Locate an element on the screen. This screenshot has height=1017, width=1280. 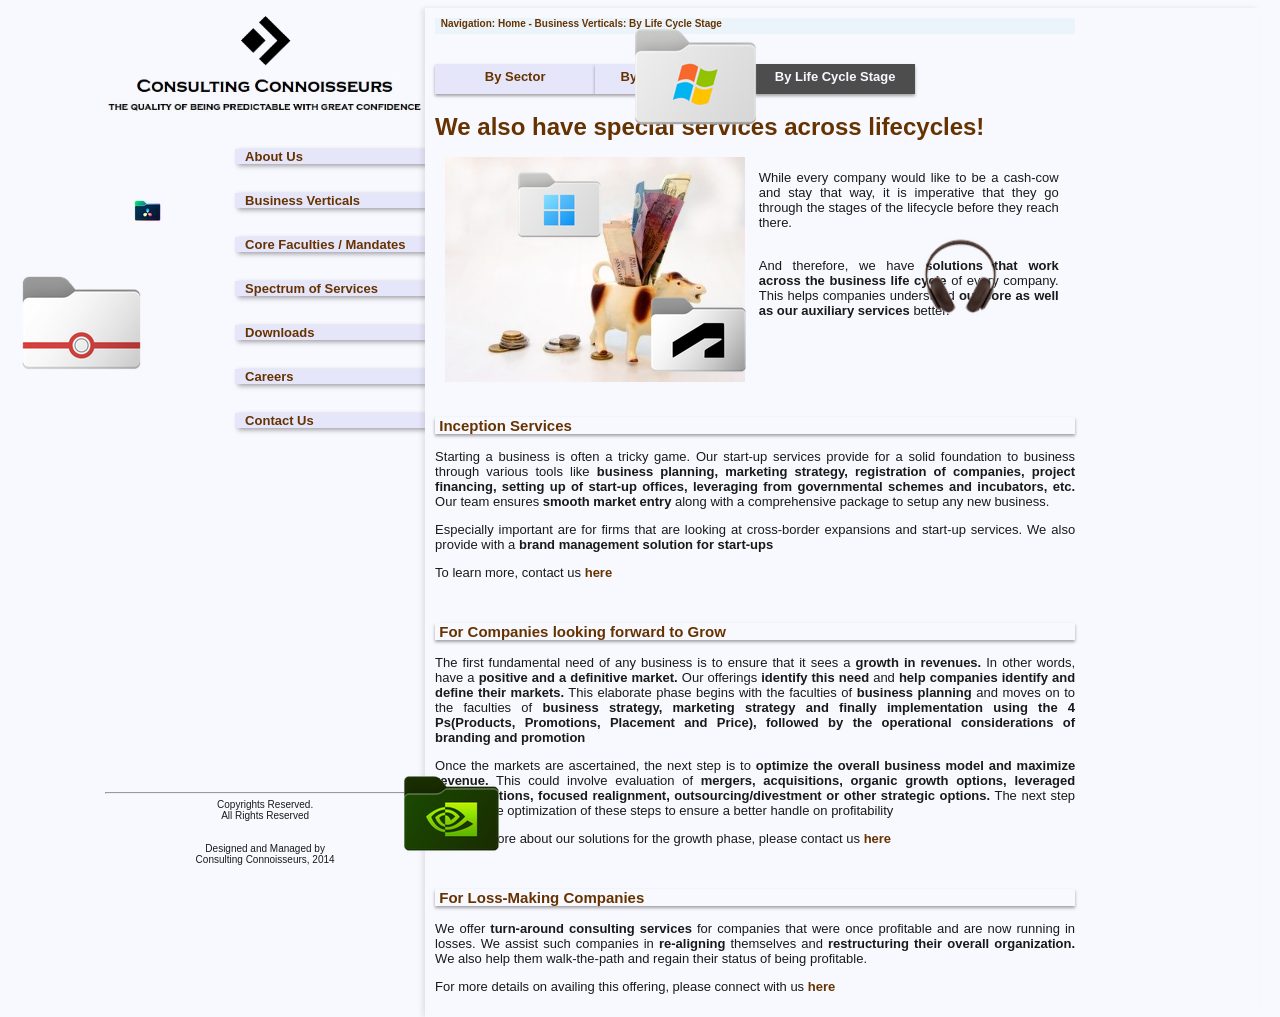
open the windows 11 system folder is located at coordinates (559, 207).